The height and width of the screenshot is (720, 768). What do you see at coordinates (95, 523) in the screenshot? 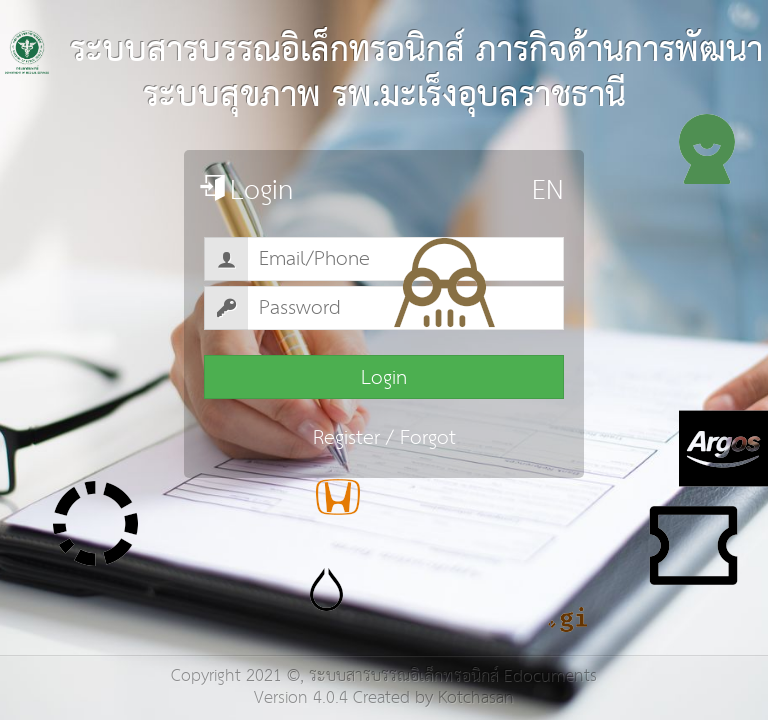
I see `link to codacy code quality platform` at bounding box center [95, 523].